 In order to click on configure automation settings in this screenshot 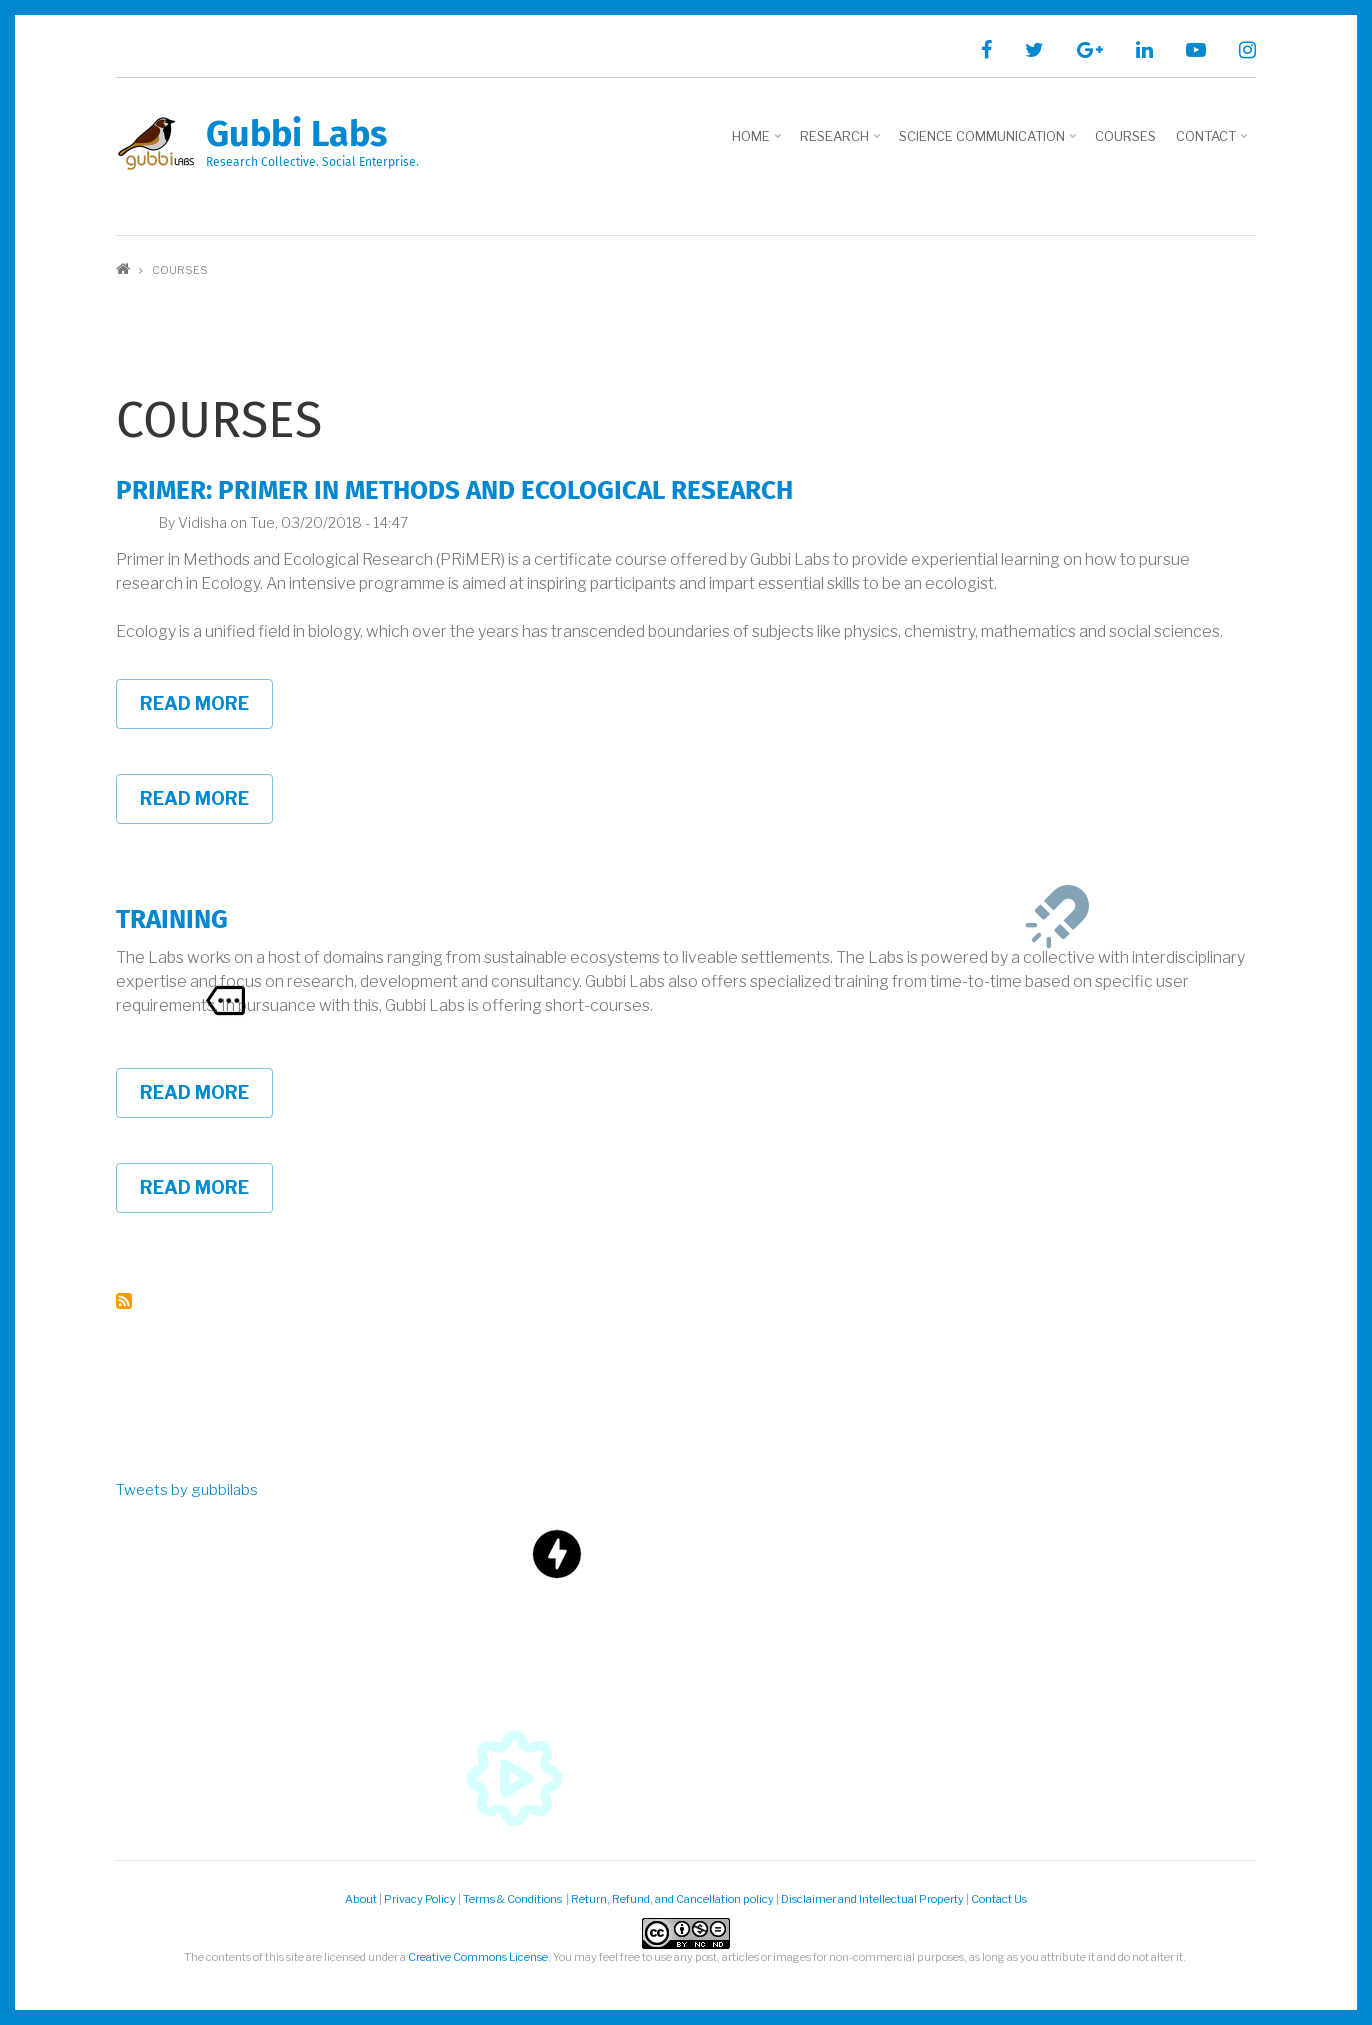, I will do `click(514, 1778)`.